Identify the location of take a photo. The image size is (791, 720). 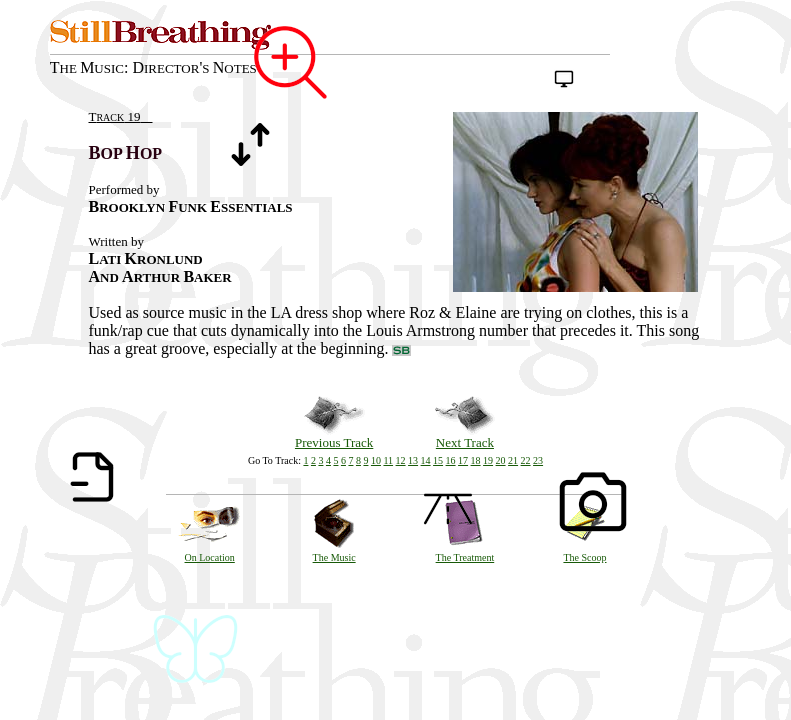
(593, 503).